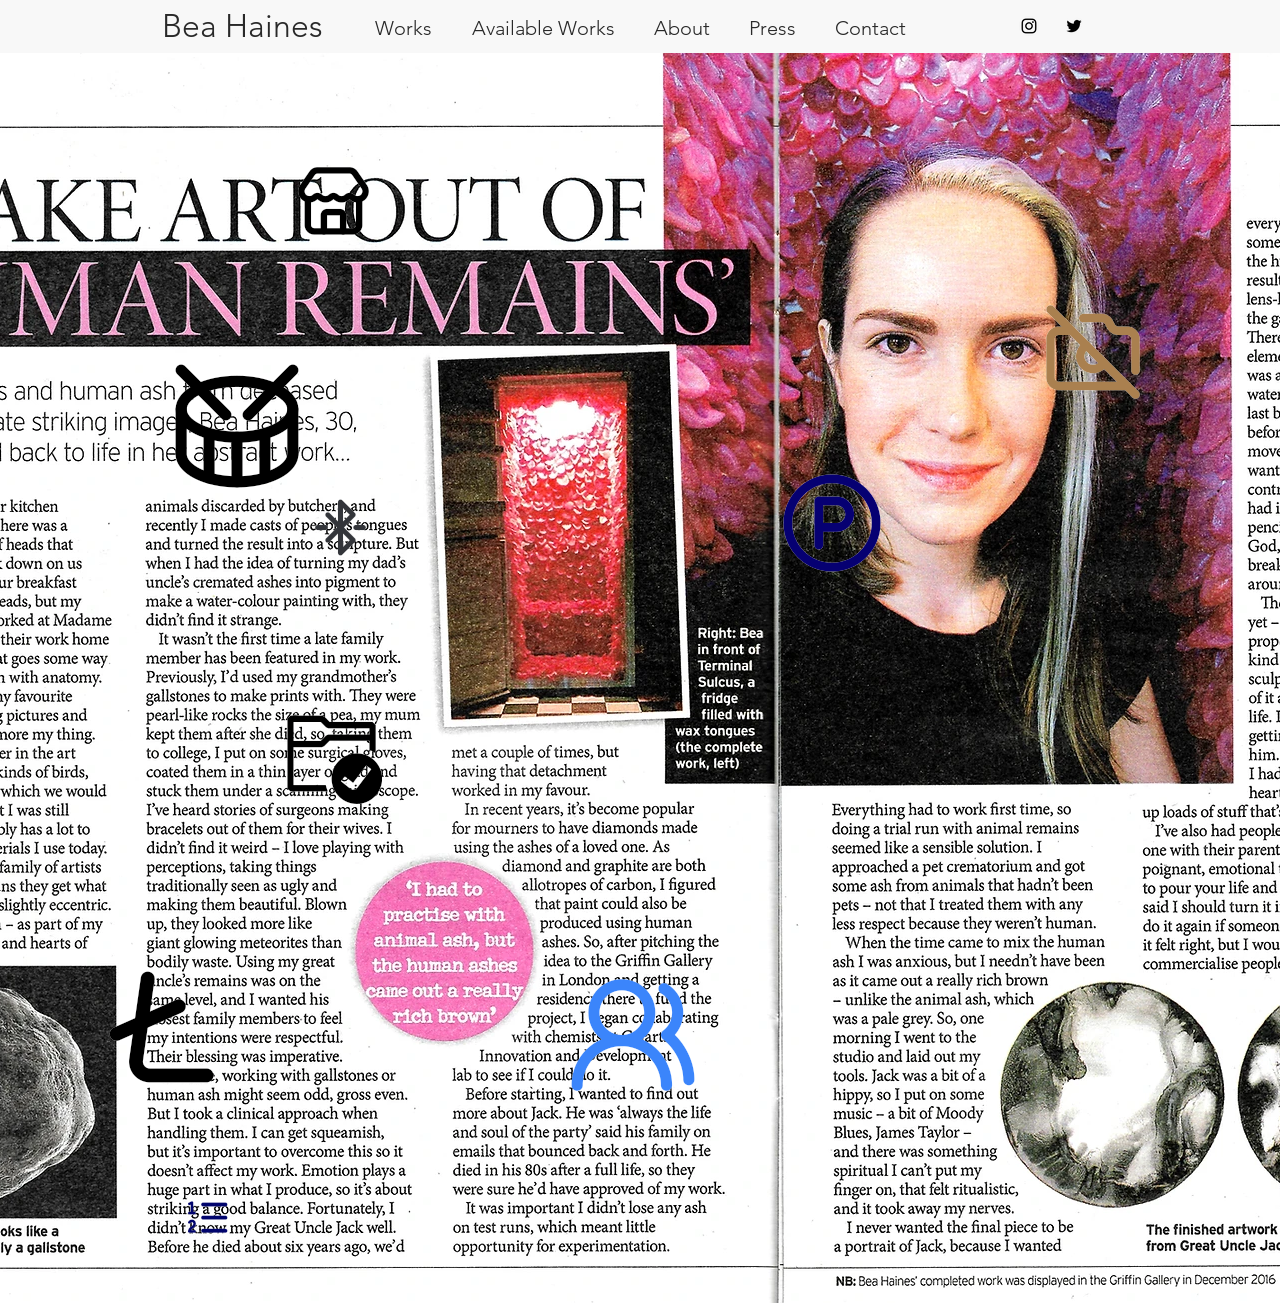 The height and width of the screenshot is (1308, 1280). What do you see at coordinates (331, 753) in the screenshot?
I see `indicates the currently active or selected folder` at bounding box center [331, 753].